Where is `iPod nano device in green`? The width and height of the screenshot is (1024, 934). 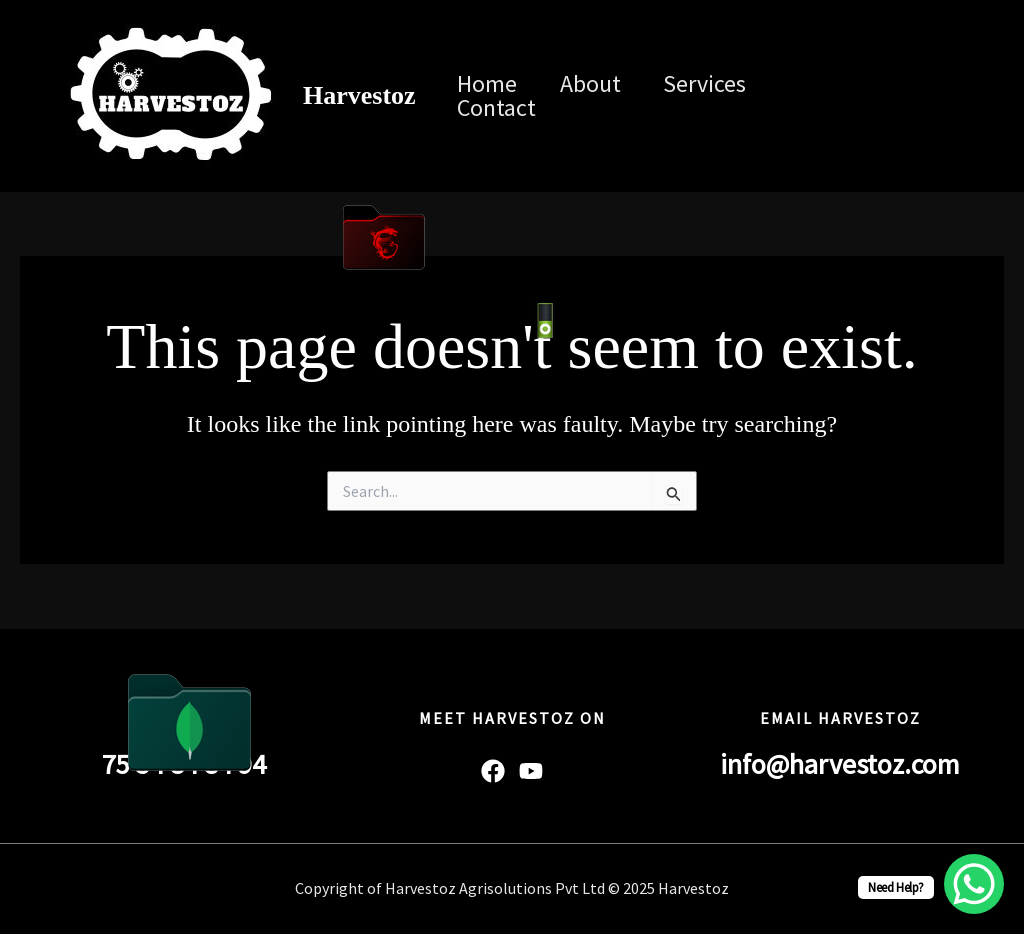
iPod nano device in green is located at coordinates (545, 321).